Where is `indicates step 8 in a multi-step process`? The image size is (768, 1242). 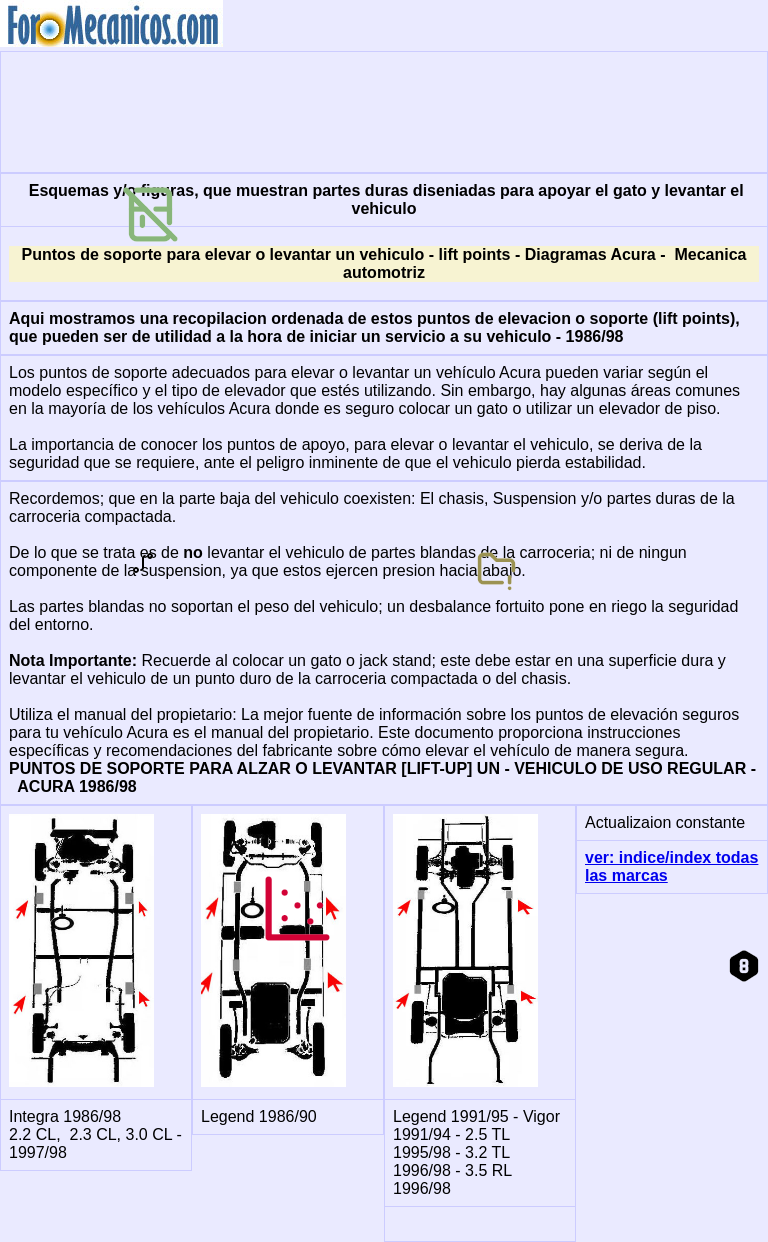
indicates step 8 in a multi-step process is located at coordinates (744, 966).